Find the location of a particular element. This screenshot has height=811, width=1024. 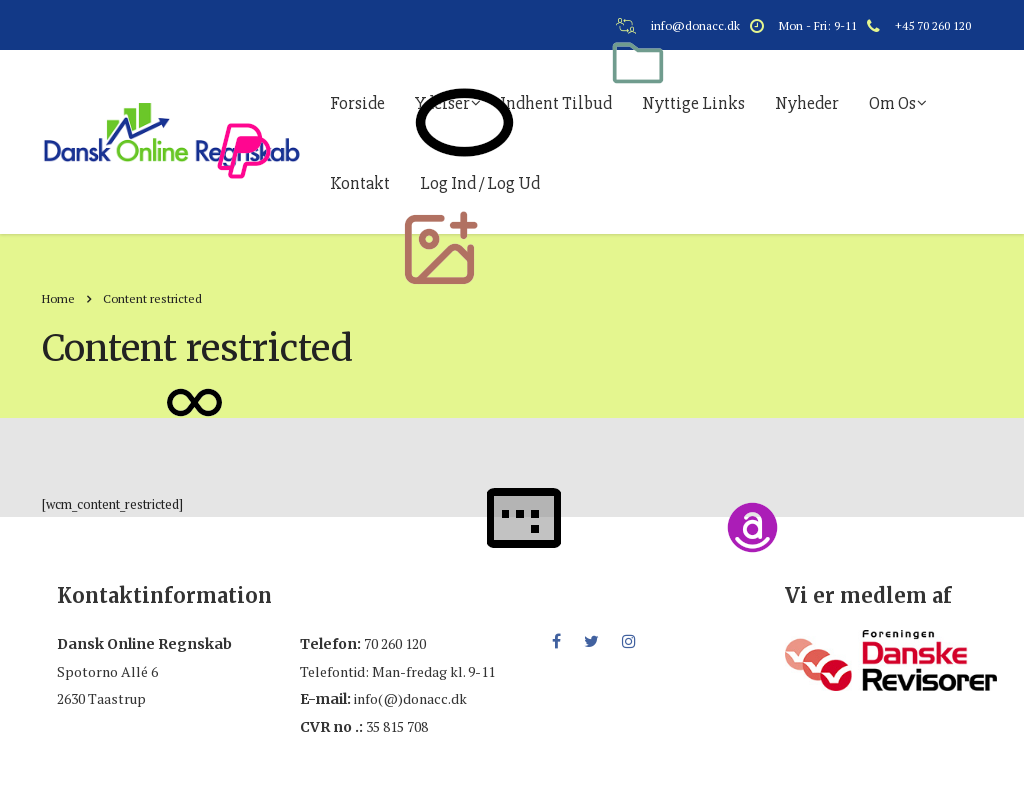

add a new image or photo is located at coordinates (439, 249).